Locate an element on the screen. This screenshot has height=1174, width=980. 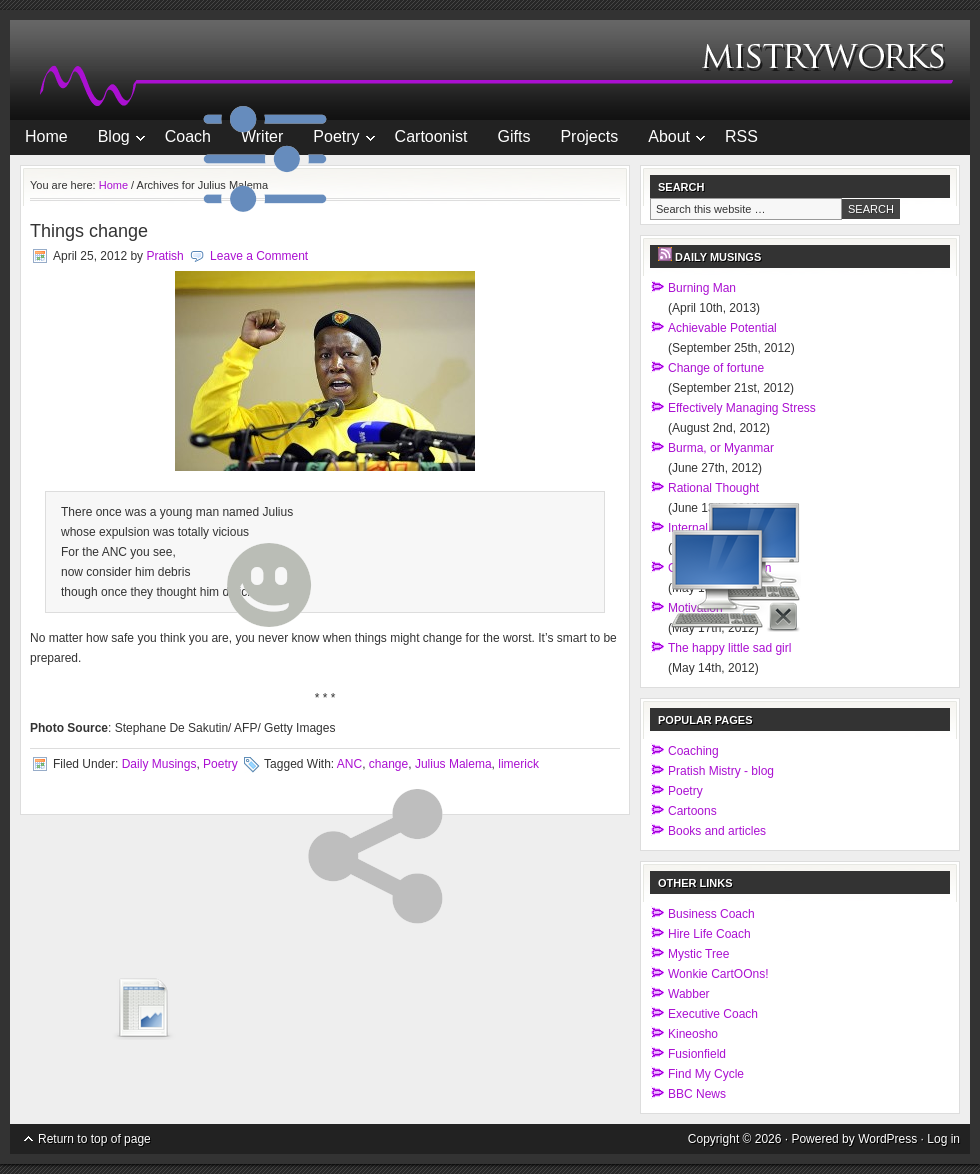
open a spreadsheet file is located at coordinates (144, 1007).